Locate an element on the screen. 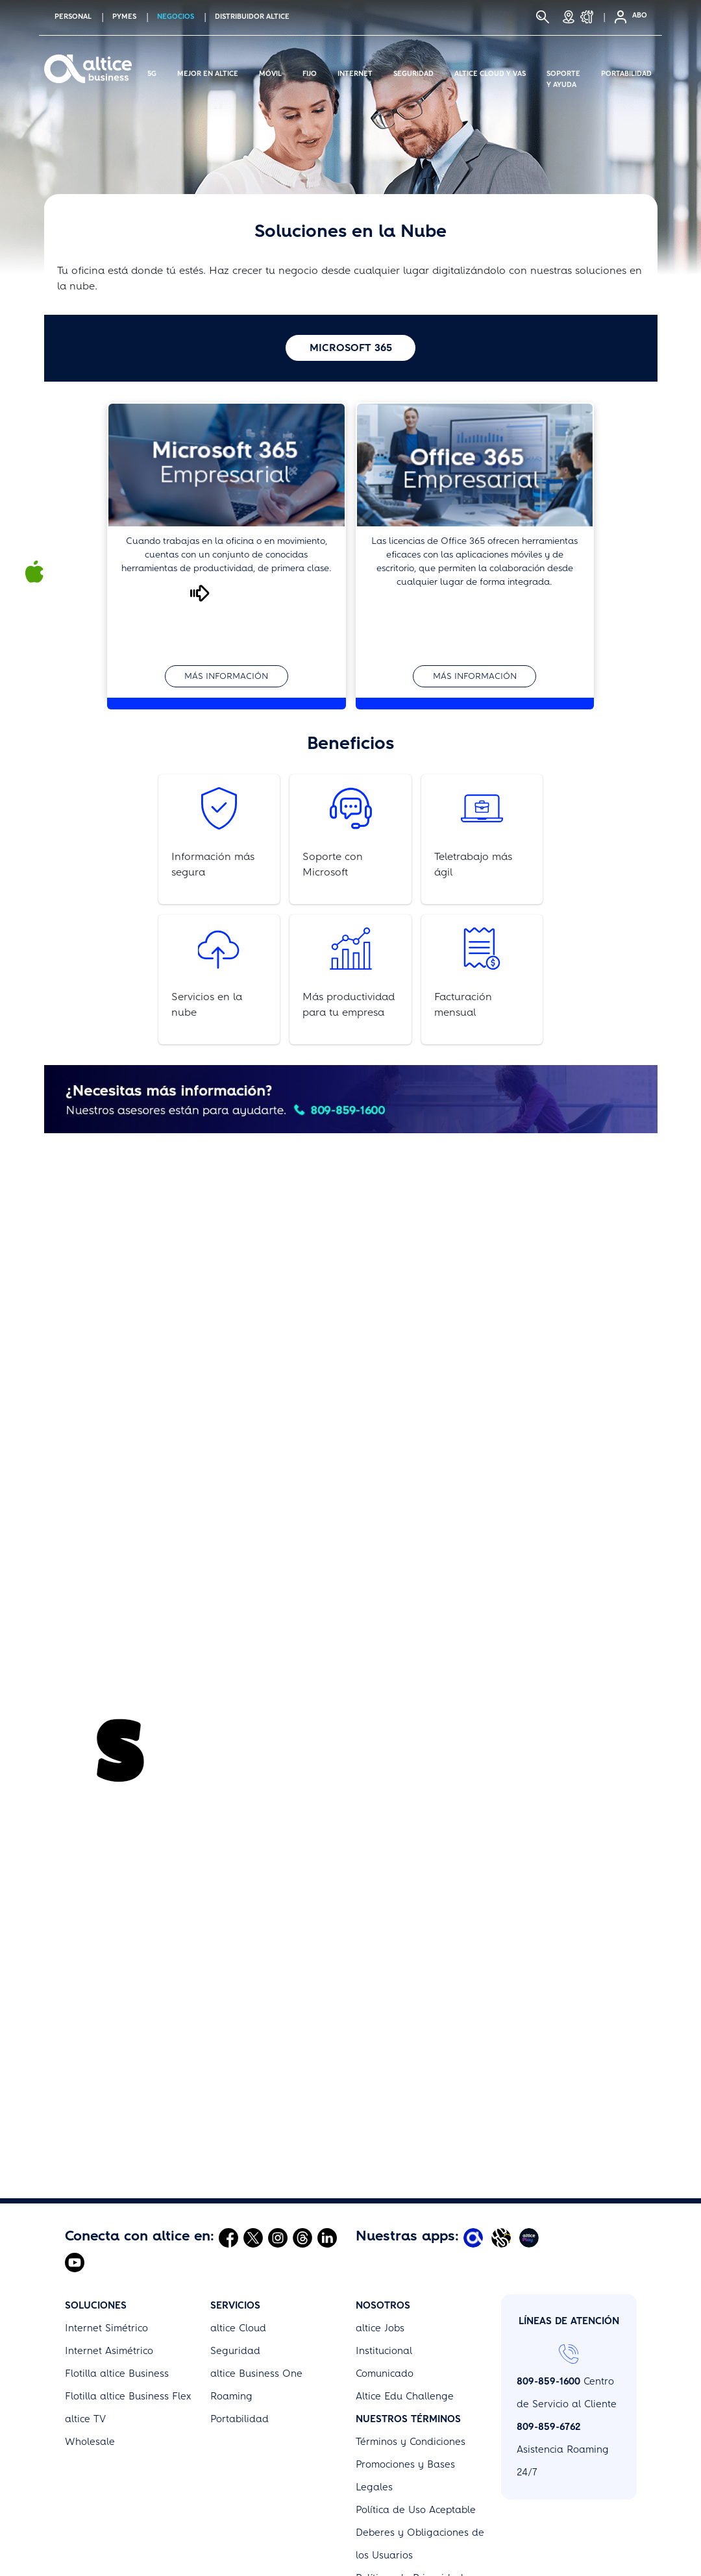 This screenshot has height=2576, width=701. skip forward or advance to next item is located at coordinates (200, 593).